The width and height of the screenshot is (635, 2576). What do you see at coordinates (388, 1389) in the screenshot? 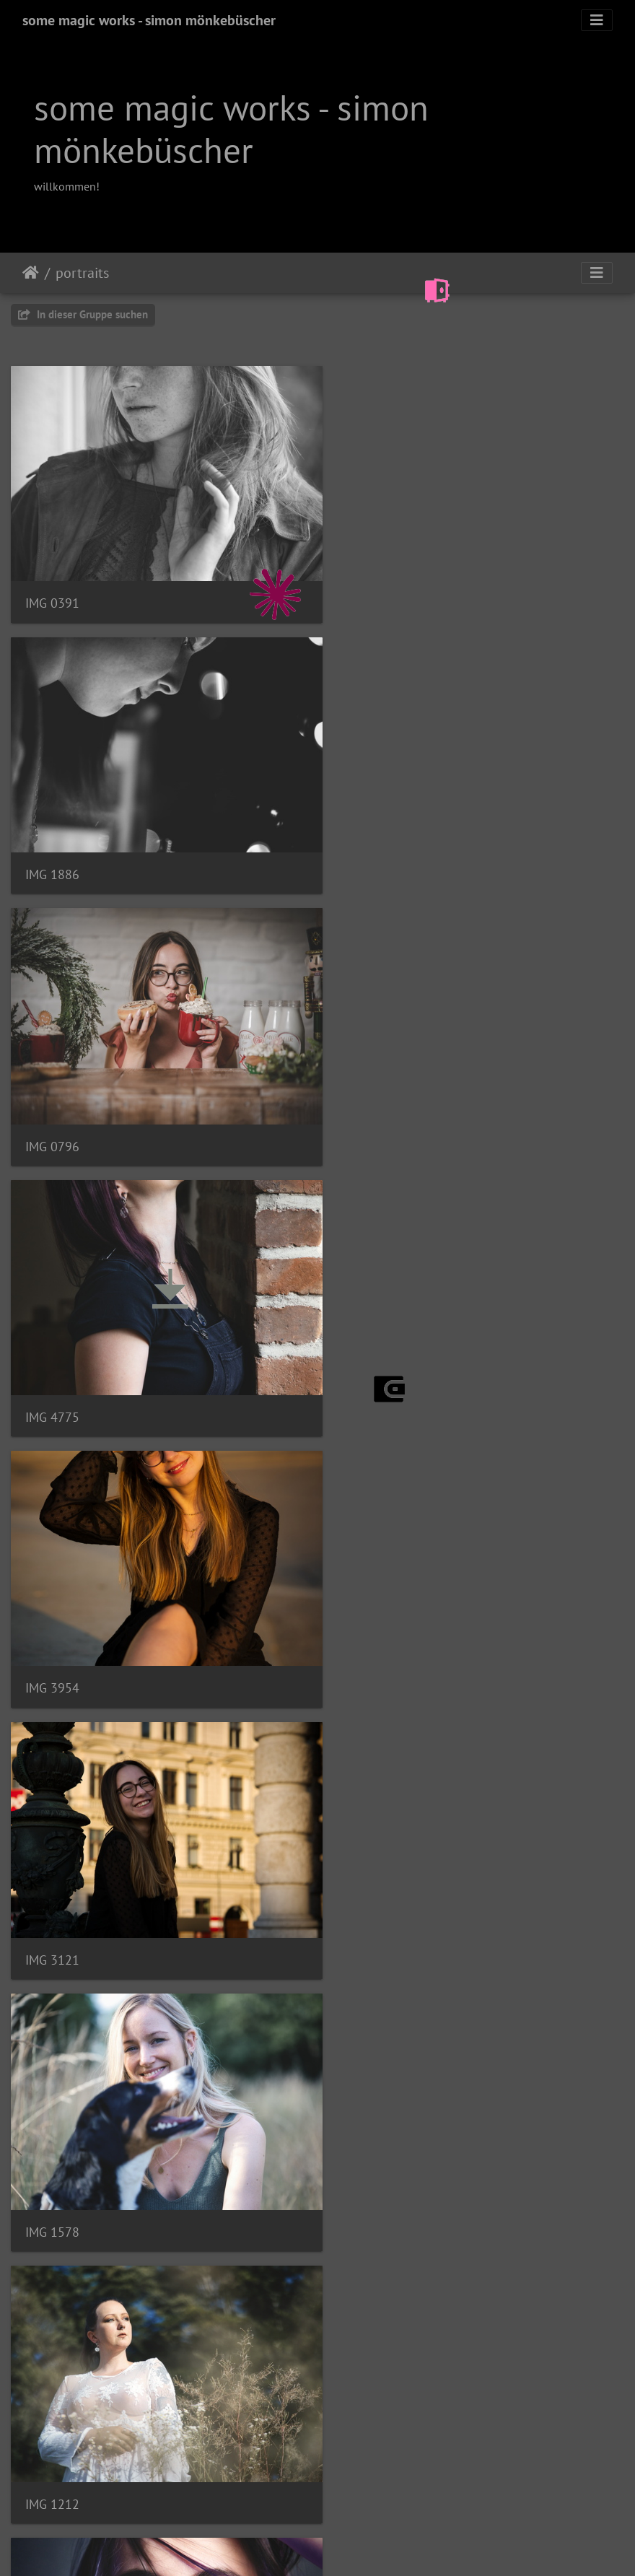
I see `access your wallet or payment methods` at bounding box center [388, 1389].